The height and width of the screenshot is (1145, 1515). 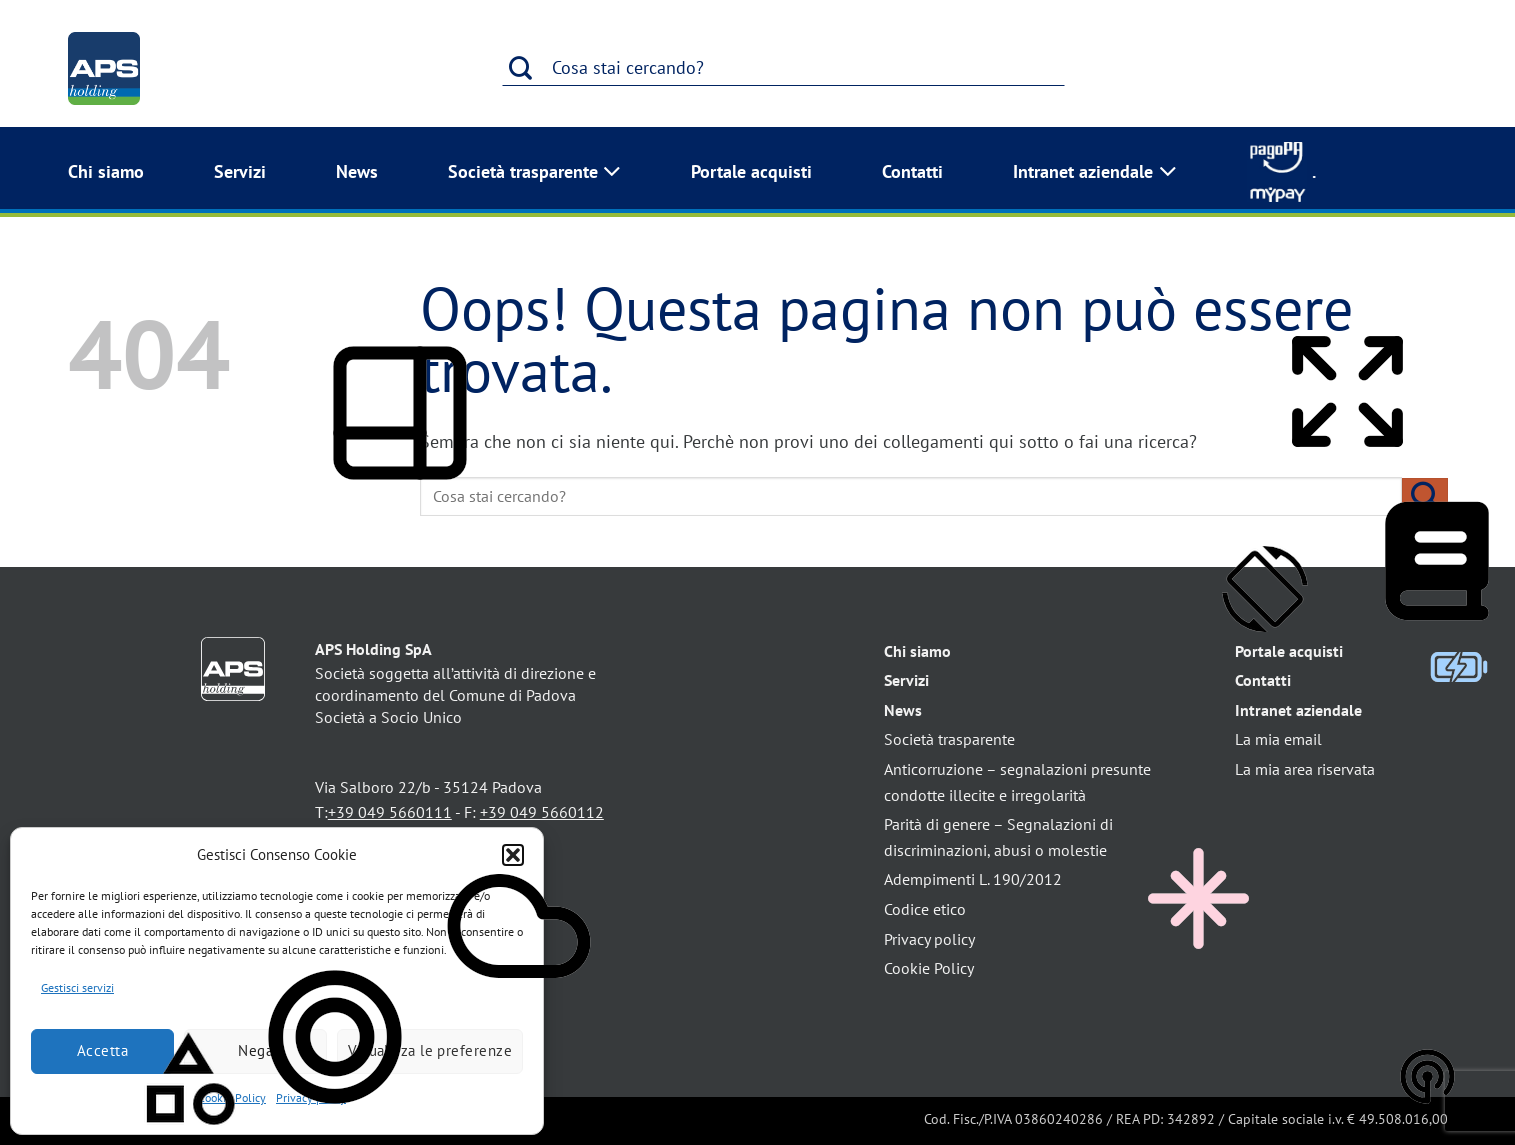 What do you see at coordinates (335, 1037) in the screenshot?
I see `start recording audio or video` at bounding box center [335, 1037].